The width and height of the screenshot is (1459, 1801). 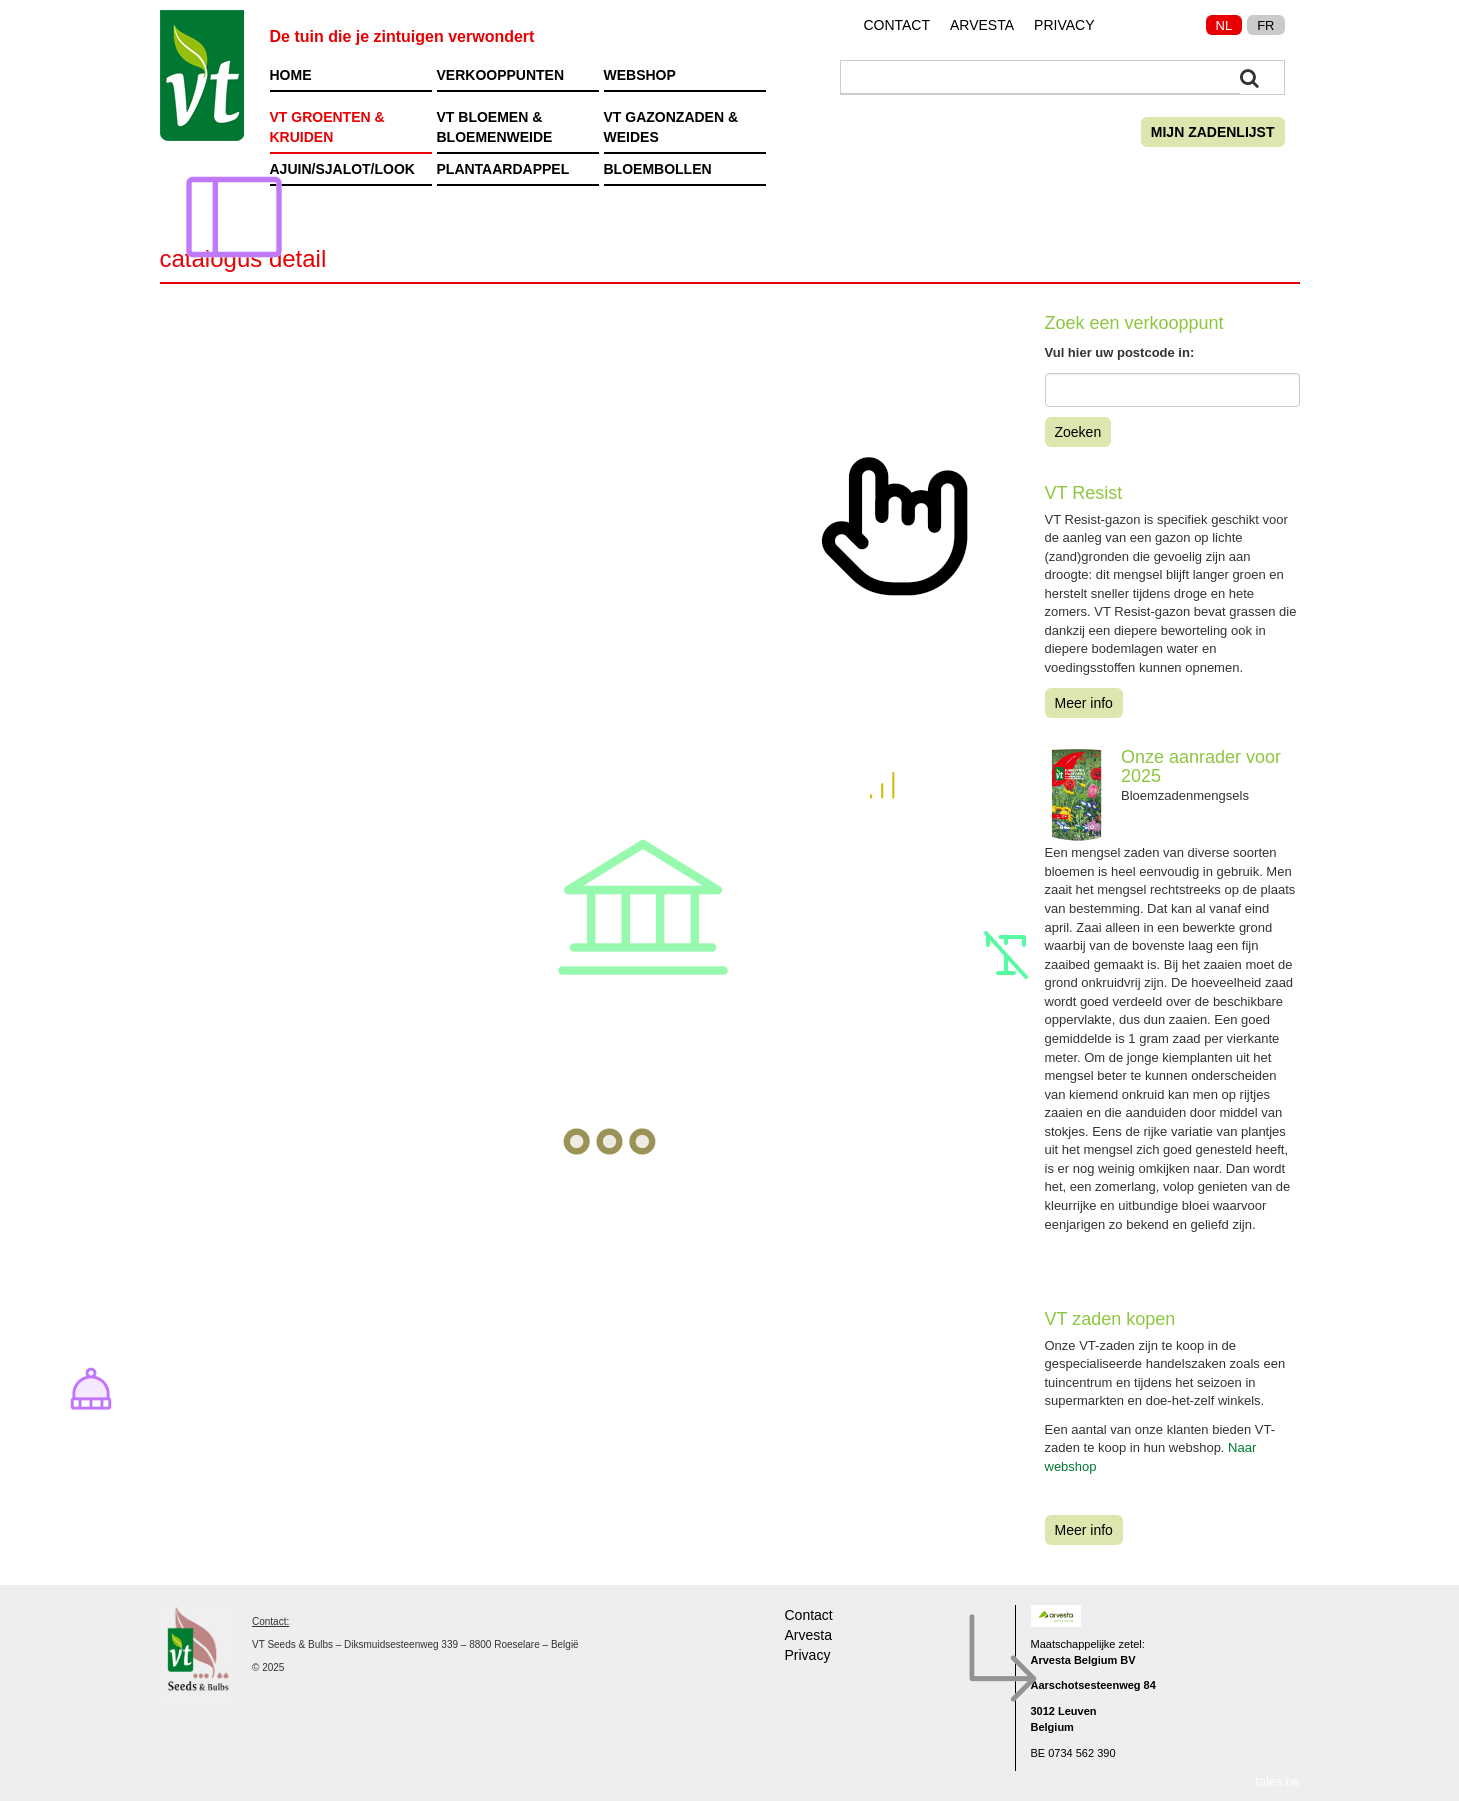 What do you see at coordinates (234, 217) in the screenshot?
I see `toggle sidebar panel visibility` at bounding box center [234, 217].